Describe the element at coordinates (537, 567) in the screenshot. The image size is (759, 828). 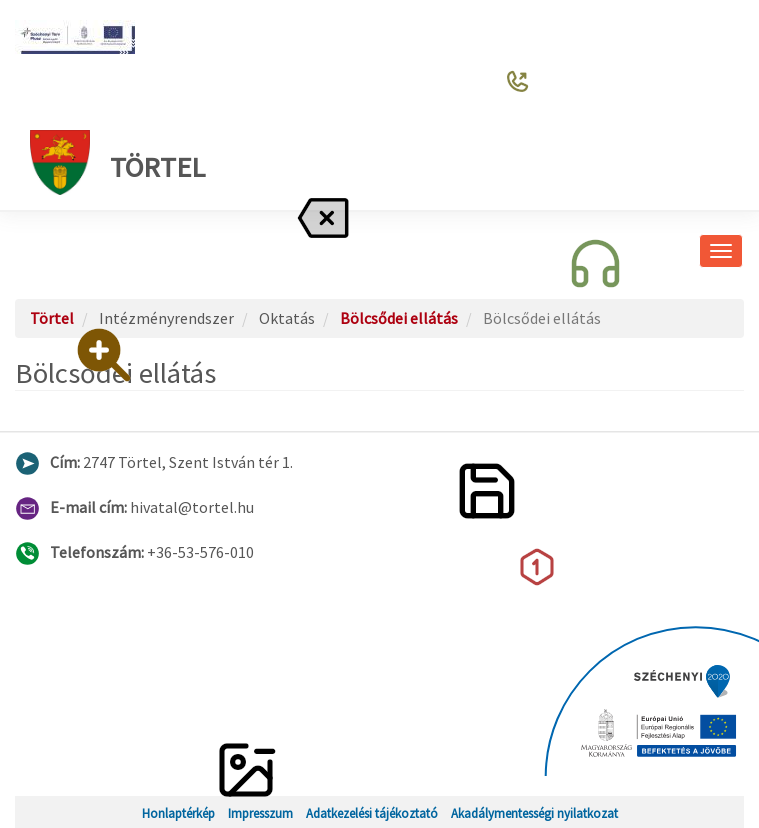
I see `indicates step one in a multi-step process` at that location.